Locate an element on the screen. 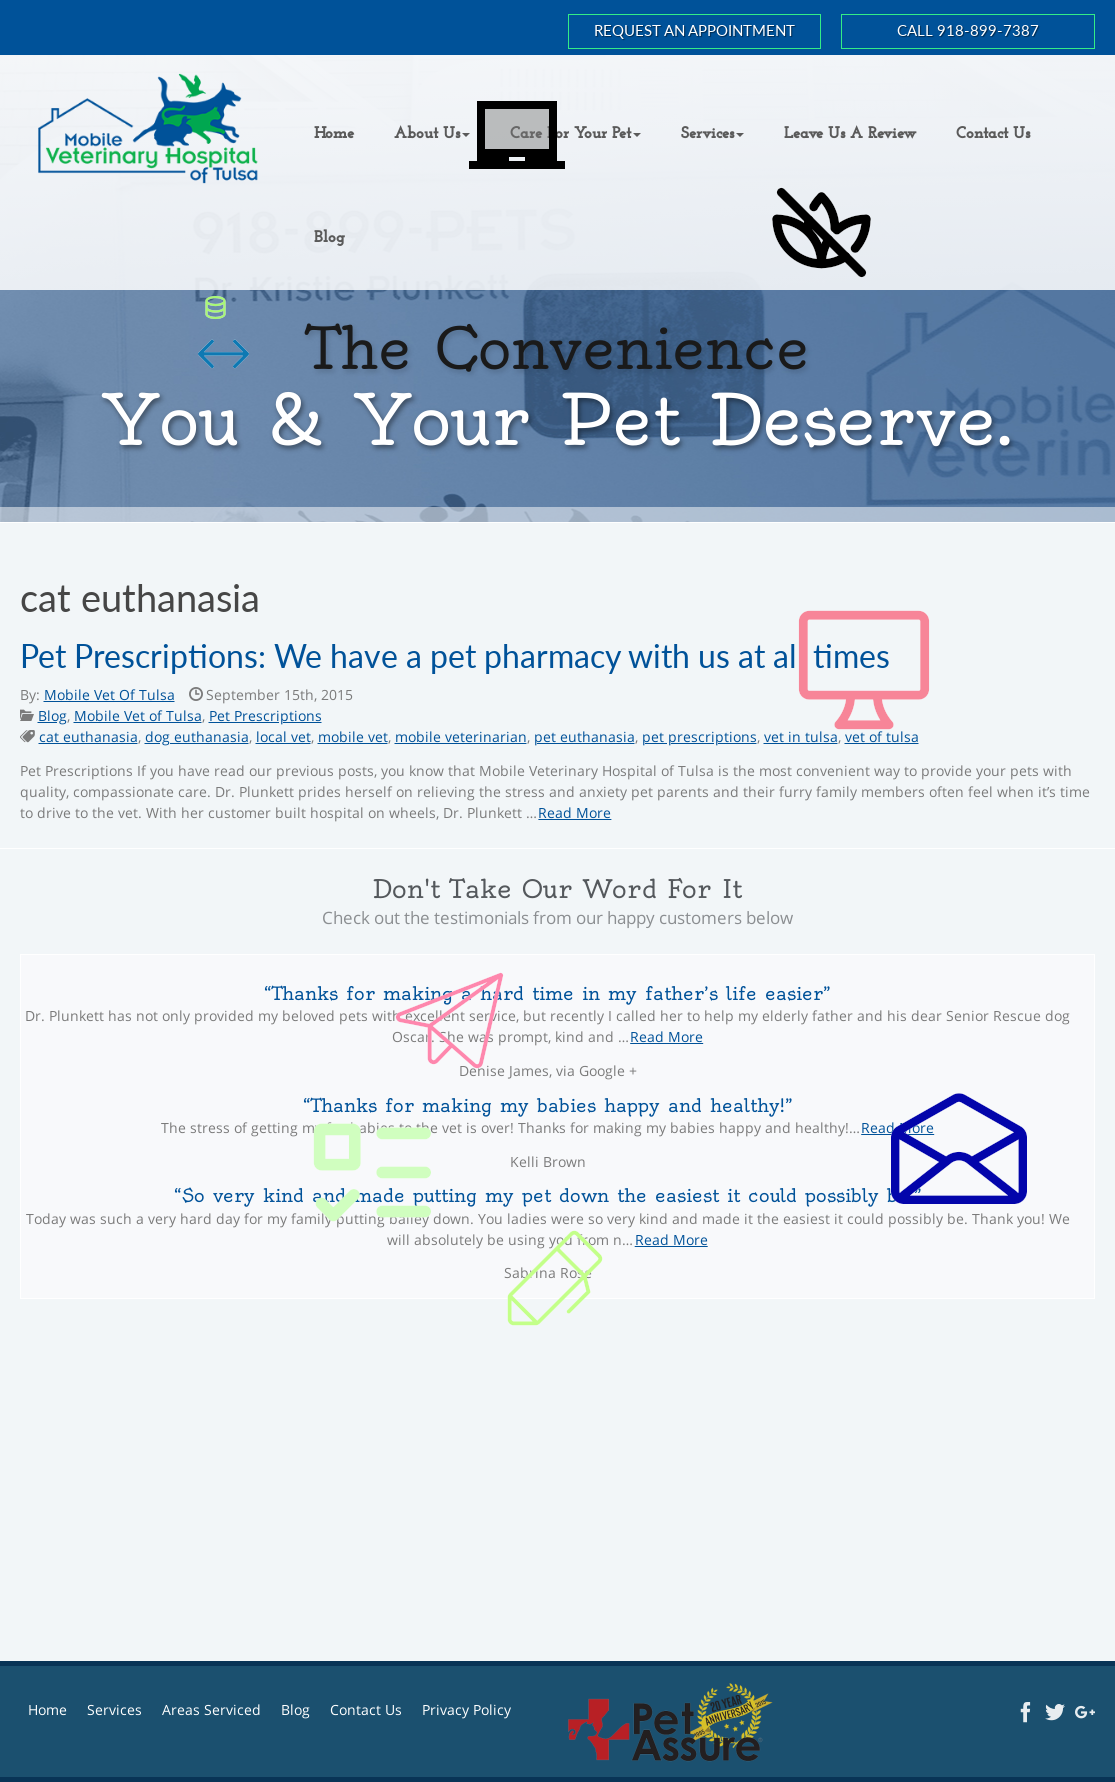  edit or modify content is located at coordinates (553, 1280).